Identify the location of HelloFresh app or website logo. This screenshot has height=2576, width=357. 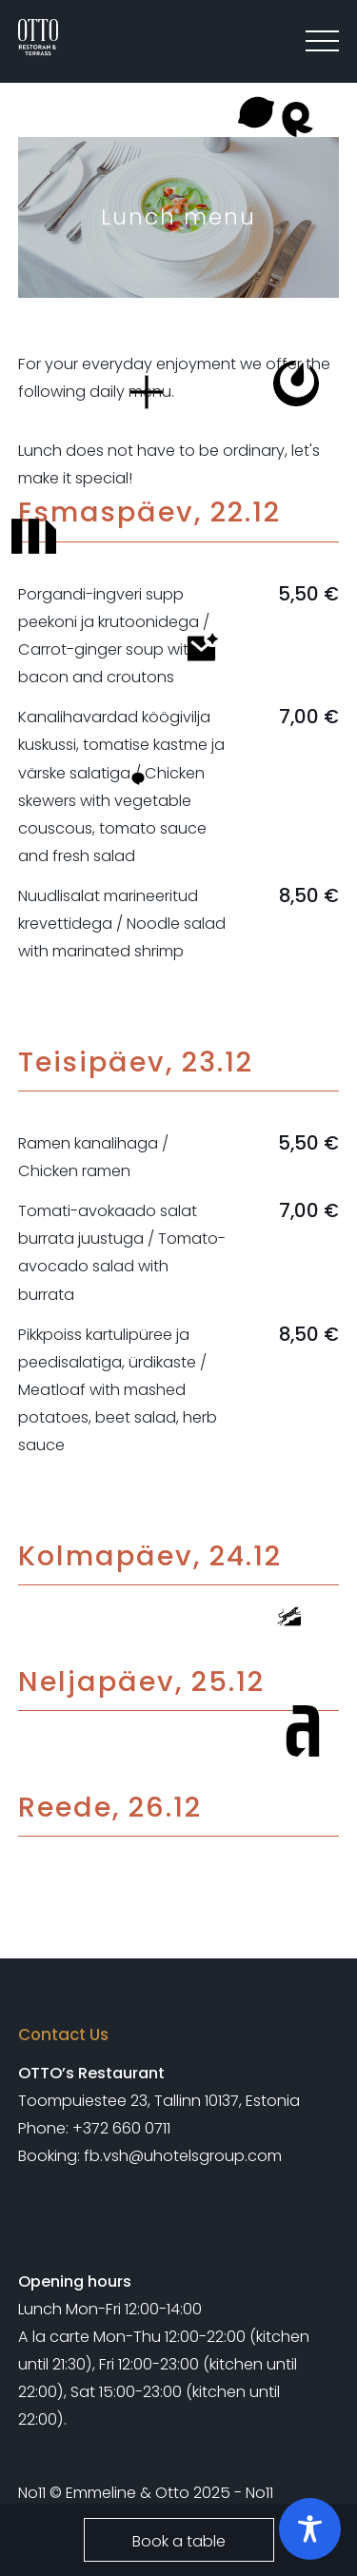
(256, 112).